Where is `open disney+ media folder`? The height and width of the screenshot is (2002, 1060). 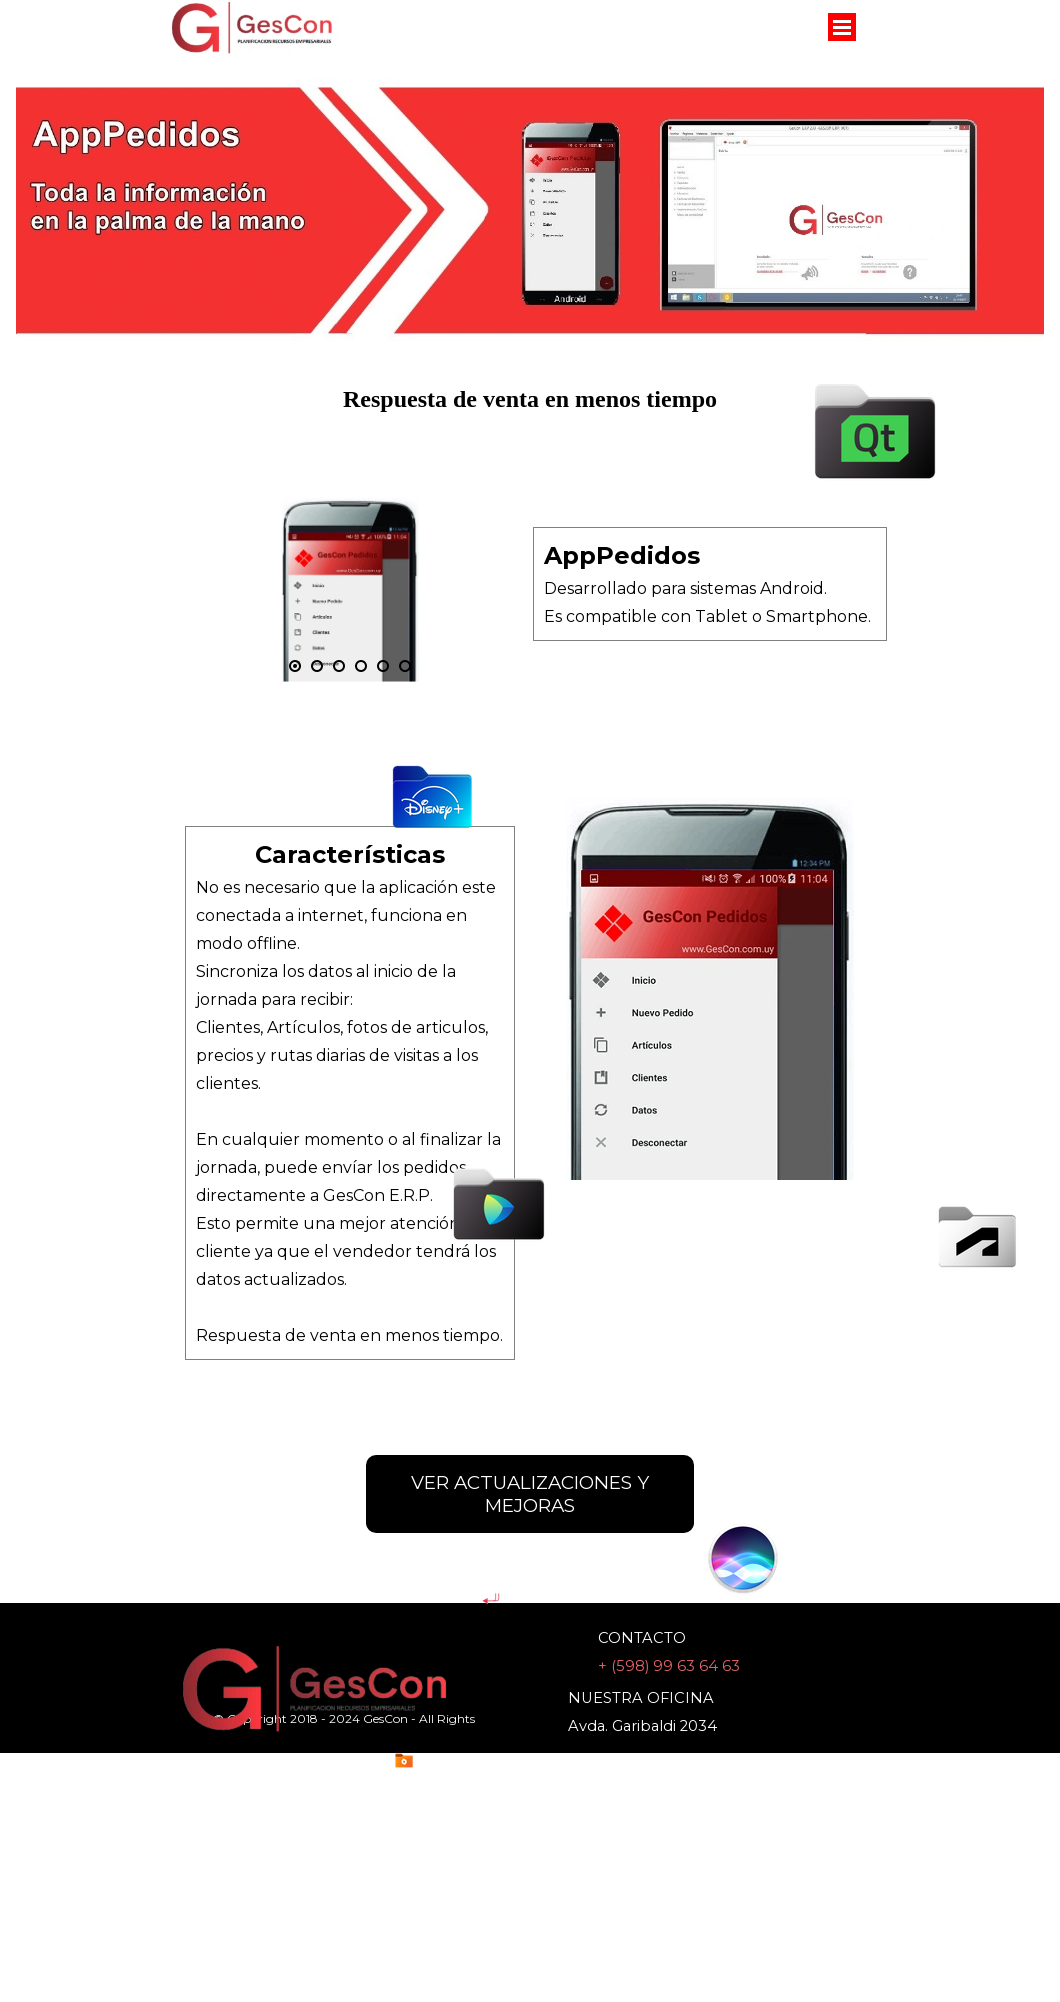 open disney+ media folder is located at coordinates (432, 799).